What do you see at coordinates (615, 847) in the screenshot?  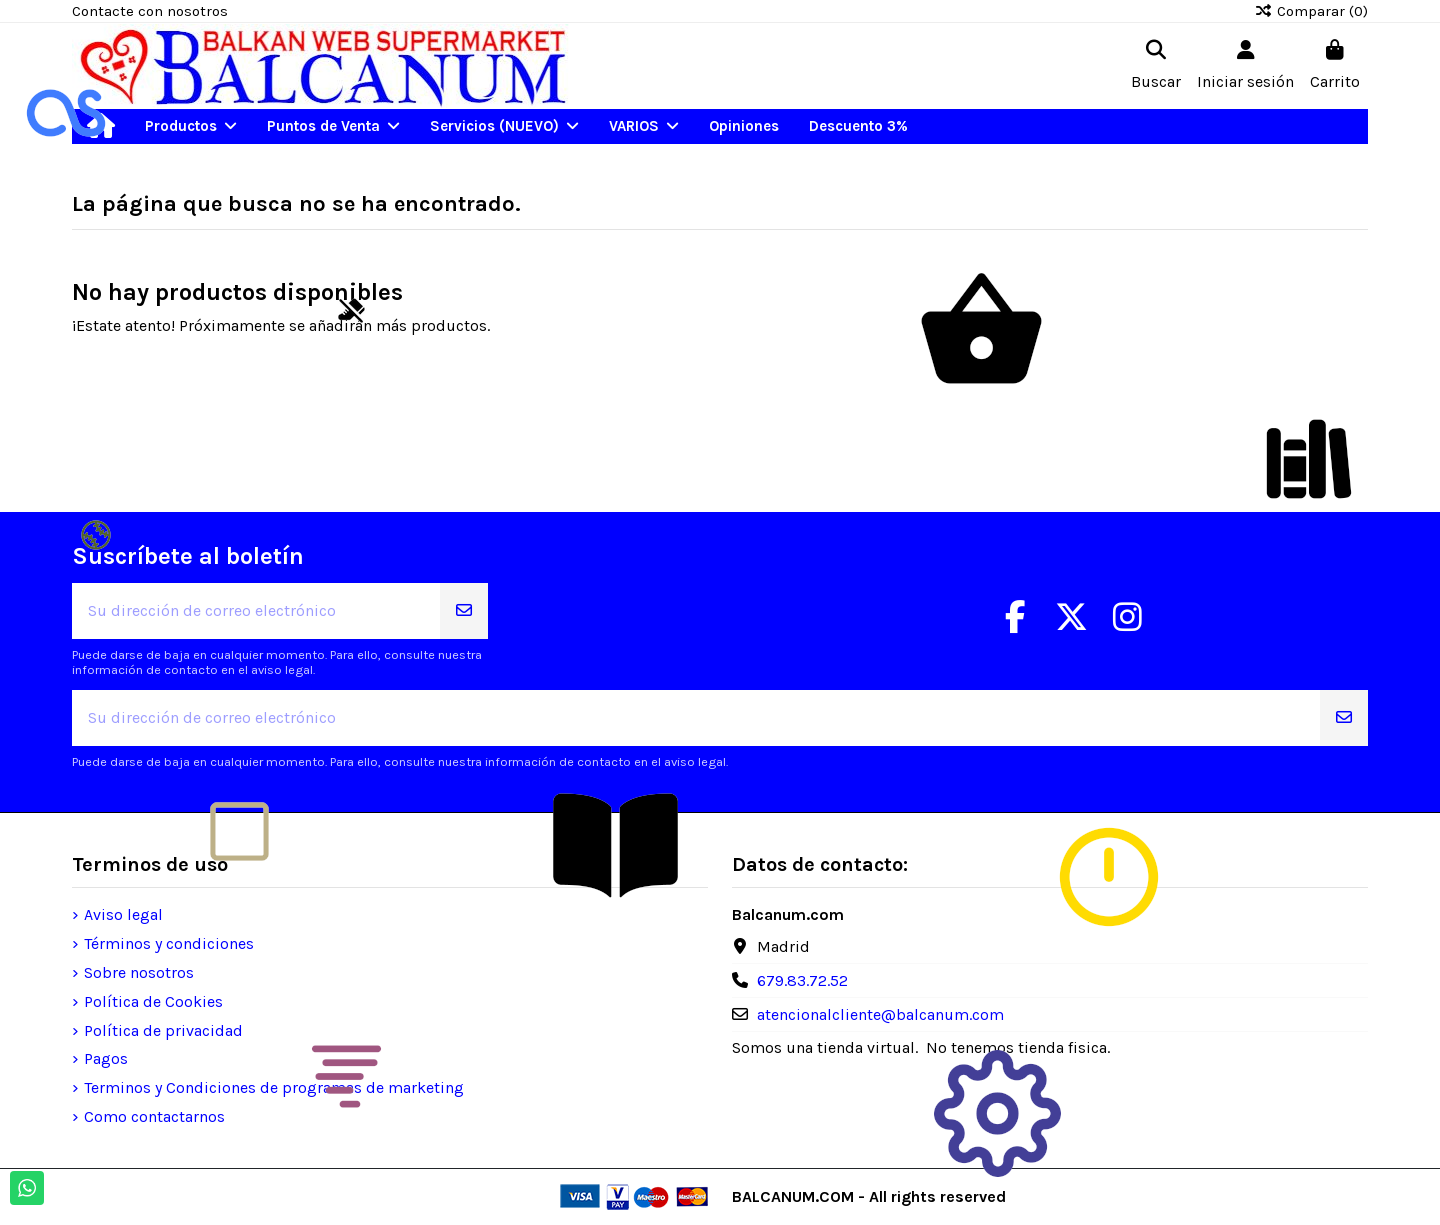 I see `open reading or library section` at bounding box center [615, 847].